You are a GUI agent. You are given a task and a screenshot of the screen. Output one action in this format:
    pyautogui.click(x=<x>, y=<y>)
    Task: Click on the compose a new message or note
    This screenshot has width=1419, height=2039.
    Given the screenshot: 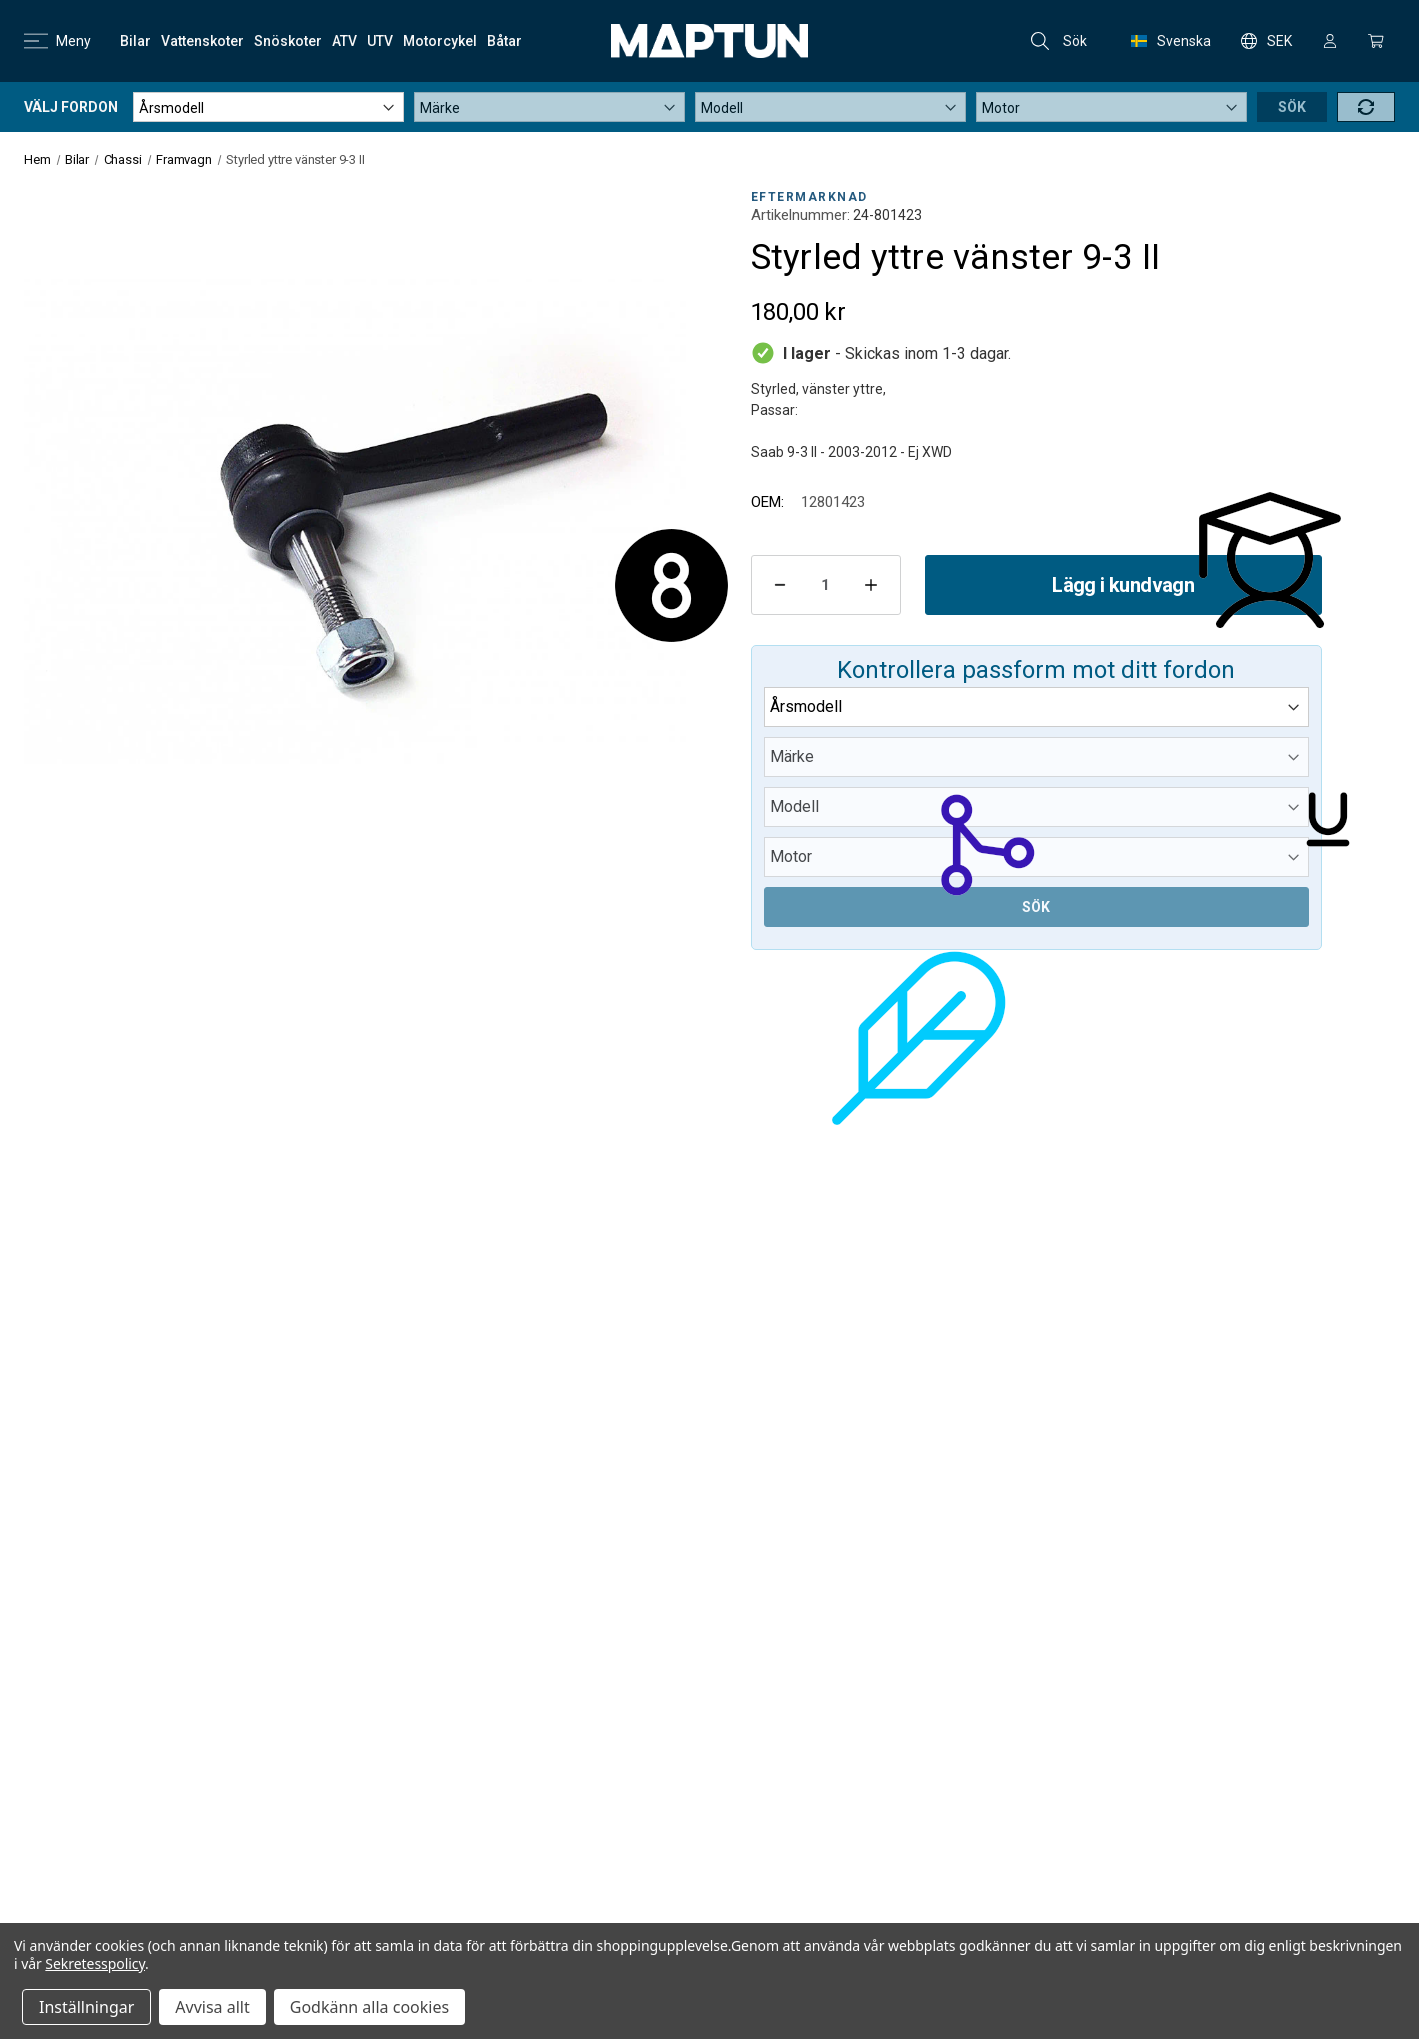 What is the action you would take?
    pyautogui.click(x=915, y=1041)
    